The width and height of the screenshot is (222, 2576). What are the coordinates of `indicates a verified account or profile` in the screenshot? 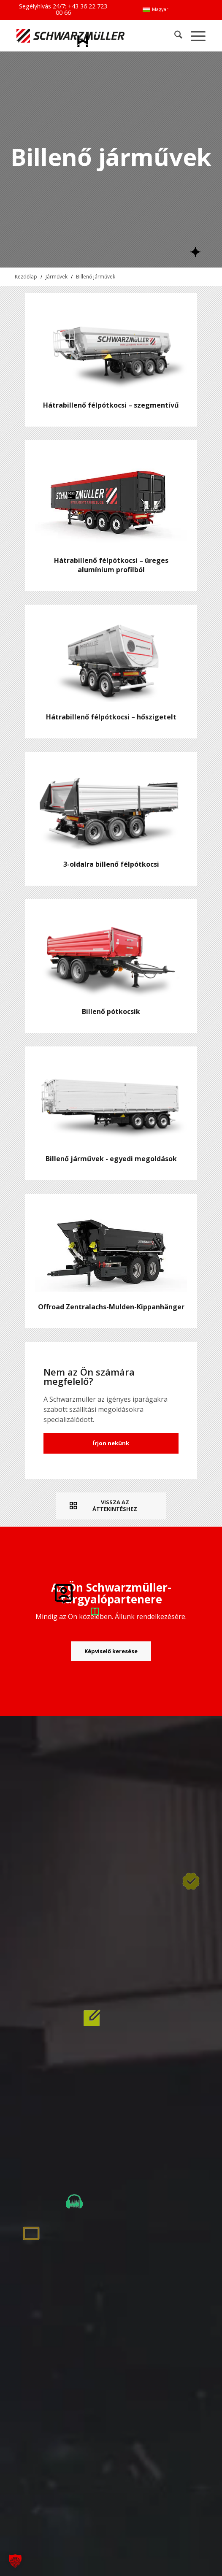 It's located at (191, 1881).